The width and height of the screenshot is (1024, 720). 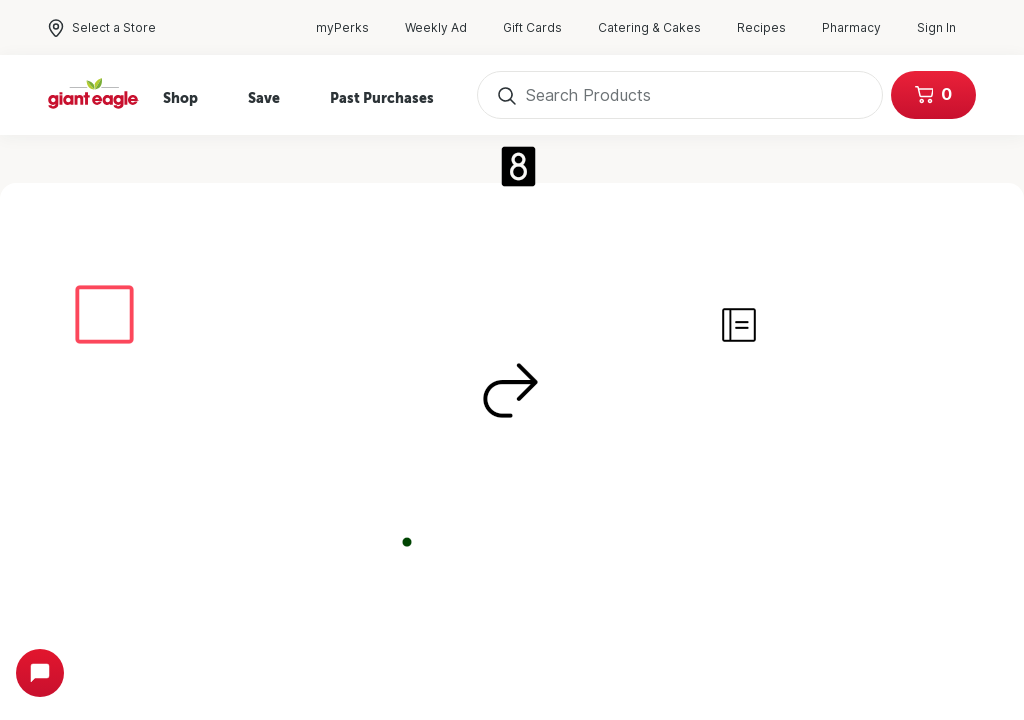 I want to click on represents the number eight in a numbered list or sequence, so click(x=518, y=166).